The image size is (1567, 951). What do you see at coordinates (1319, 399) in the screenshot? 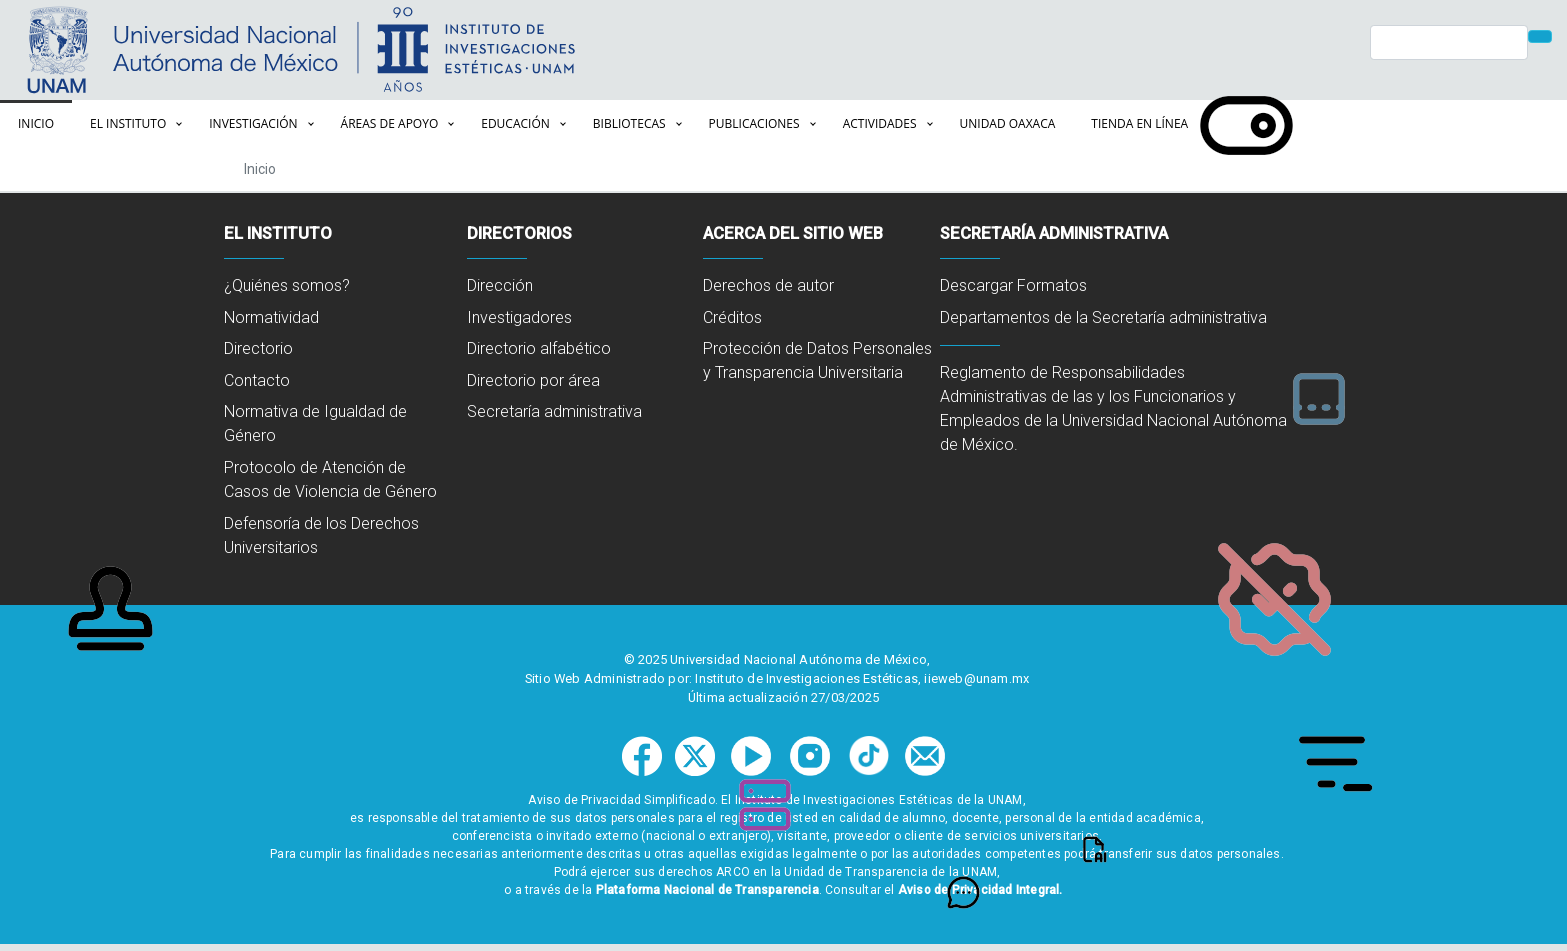
I see `toggle bottom navigation bar off` at bounding box center [1319, 399].